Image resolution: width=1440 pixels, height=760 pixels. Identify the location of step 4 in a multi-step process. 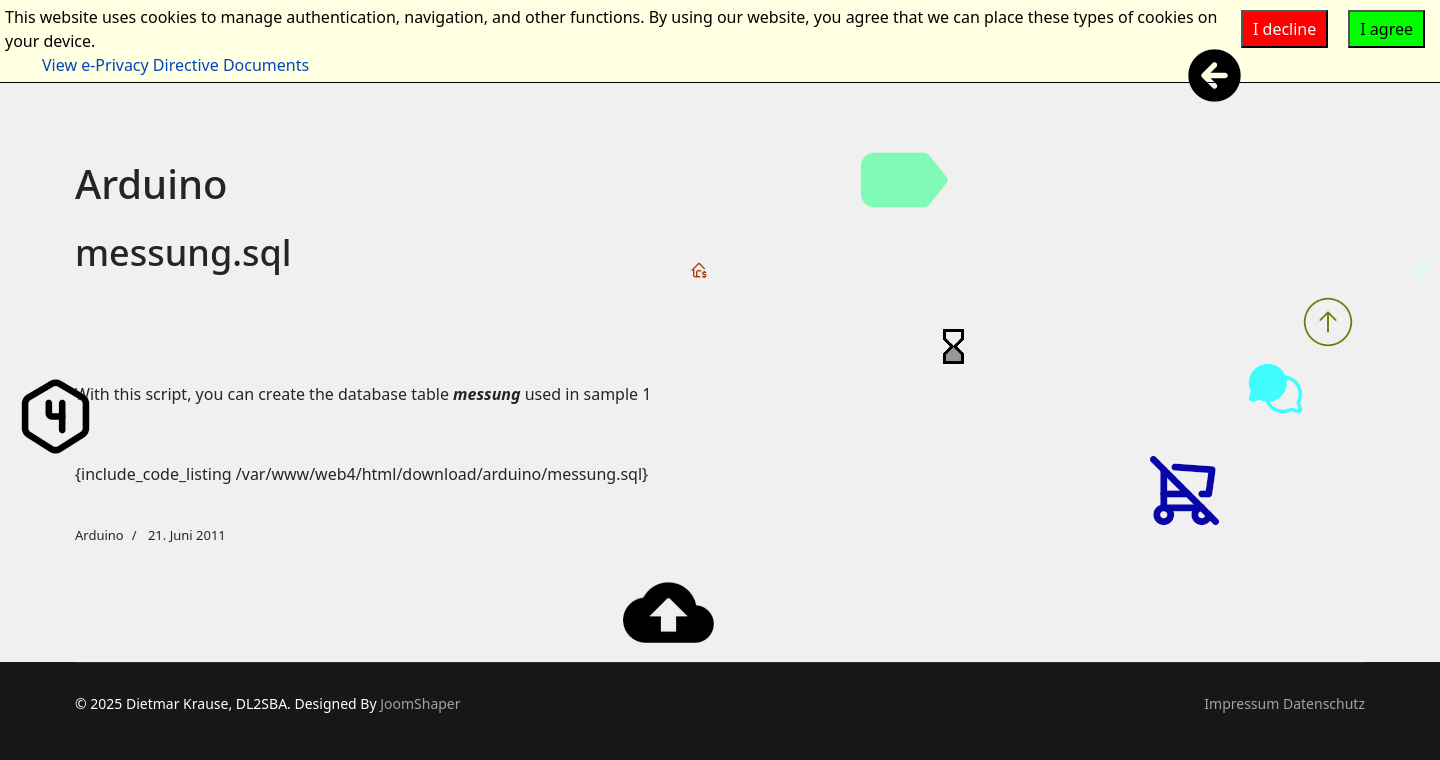
(55, 416).